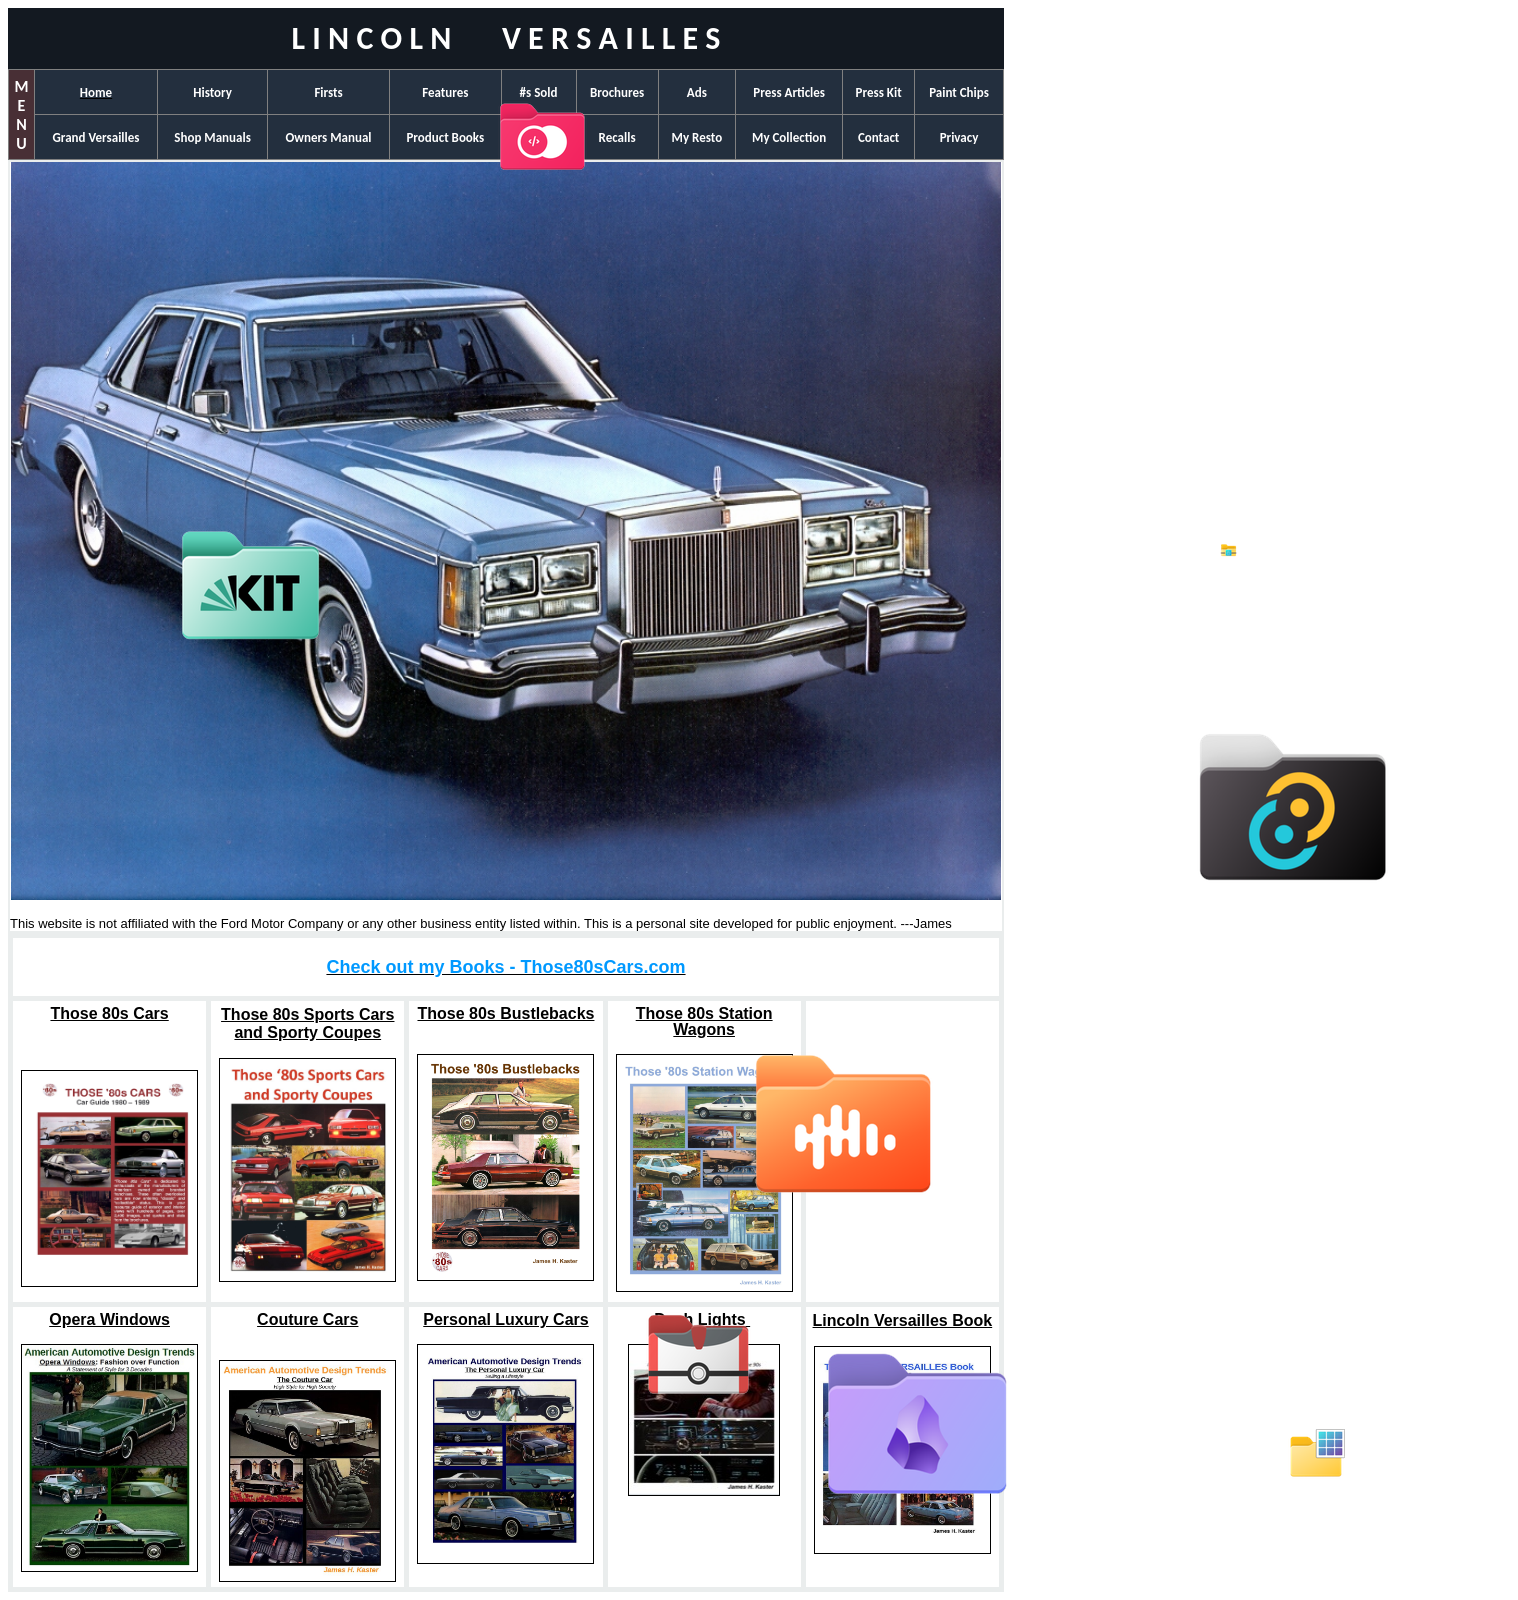  Describe the element at coordinates (916, 1428) in the screenshot. I see `open obsidian vault folder` at that location.